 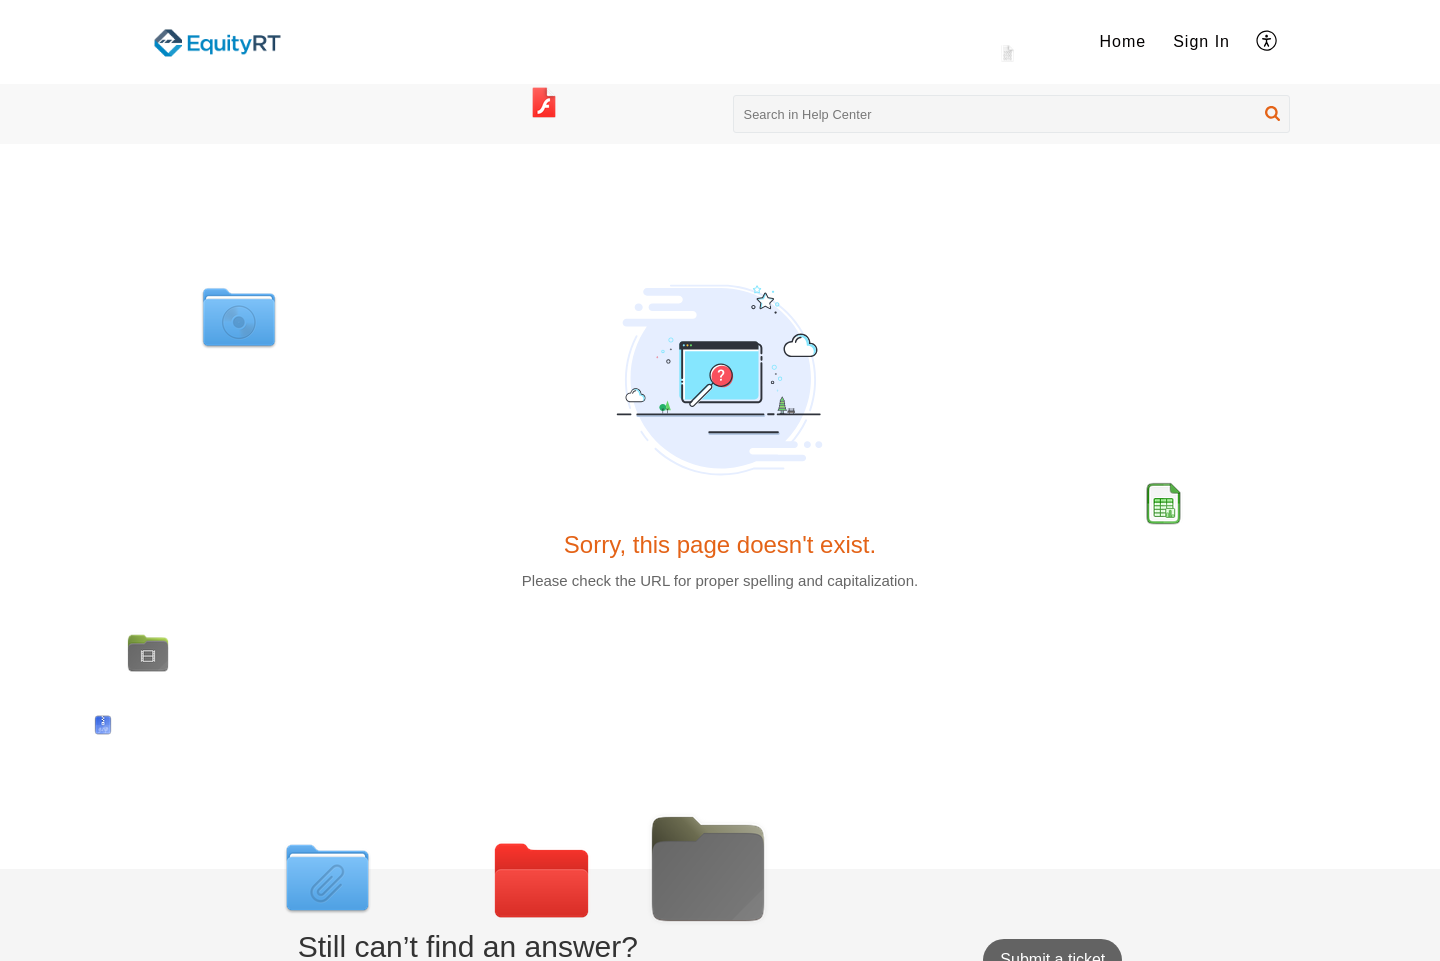 What do you see at coordinates (1163, 503) in the screenshot?
I see `libreoffice calc spreadsheet template file` at bounding box center [1163, 503].